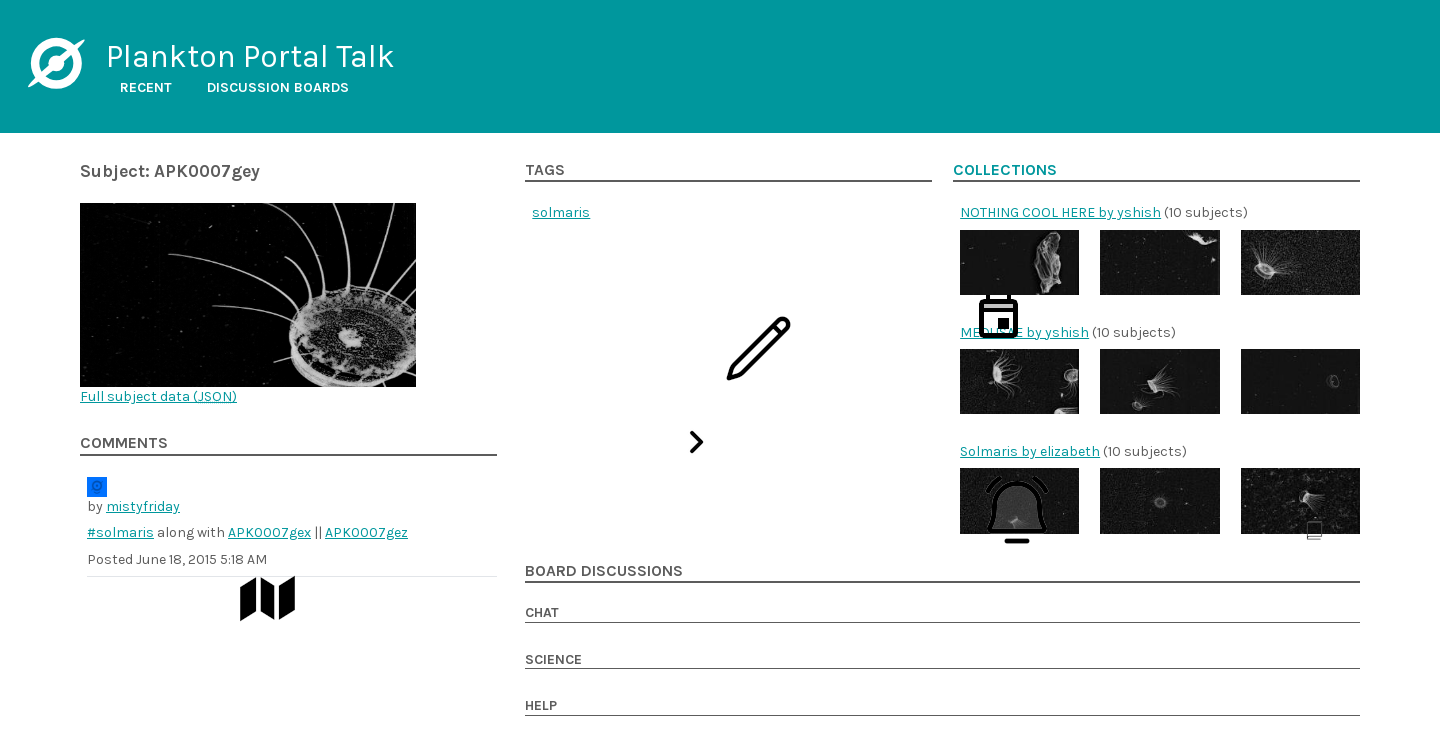 Image resolution: width=1440 pixels, height=744 pixels. I want to click on add an event to your calendar, so click(998, 318).